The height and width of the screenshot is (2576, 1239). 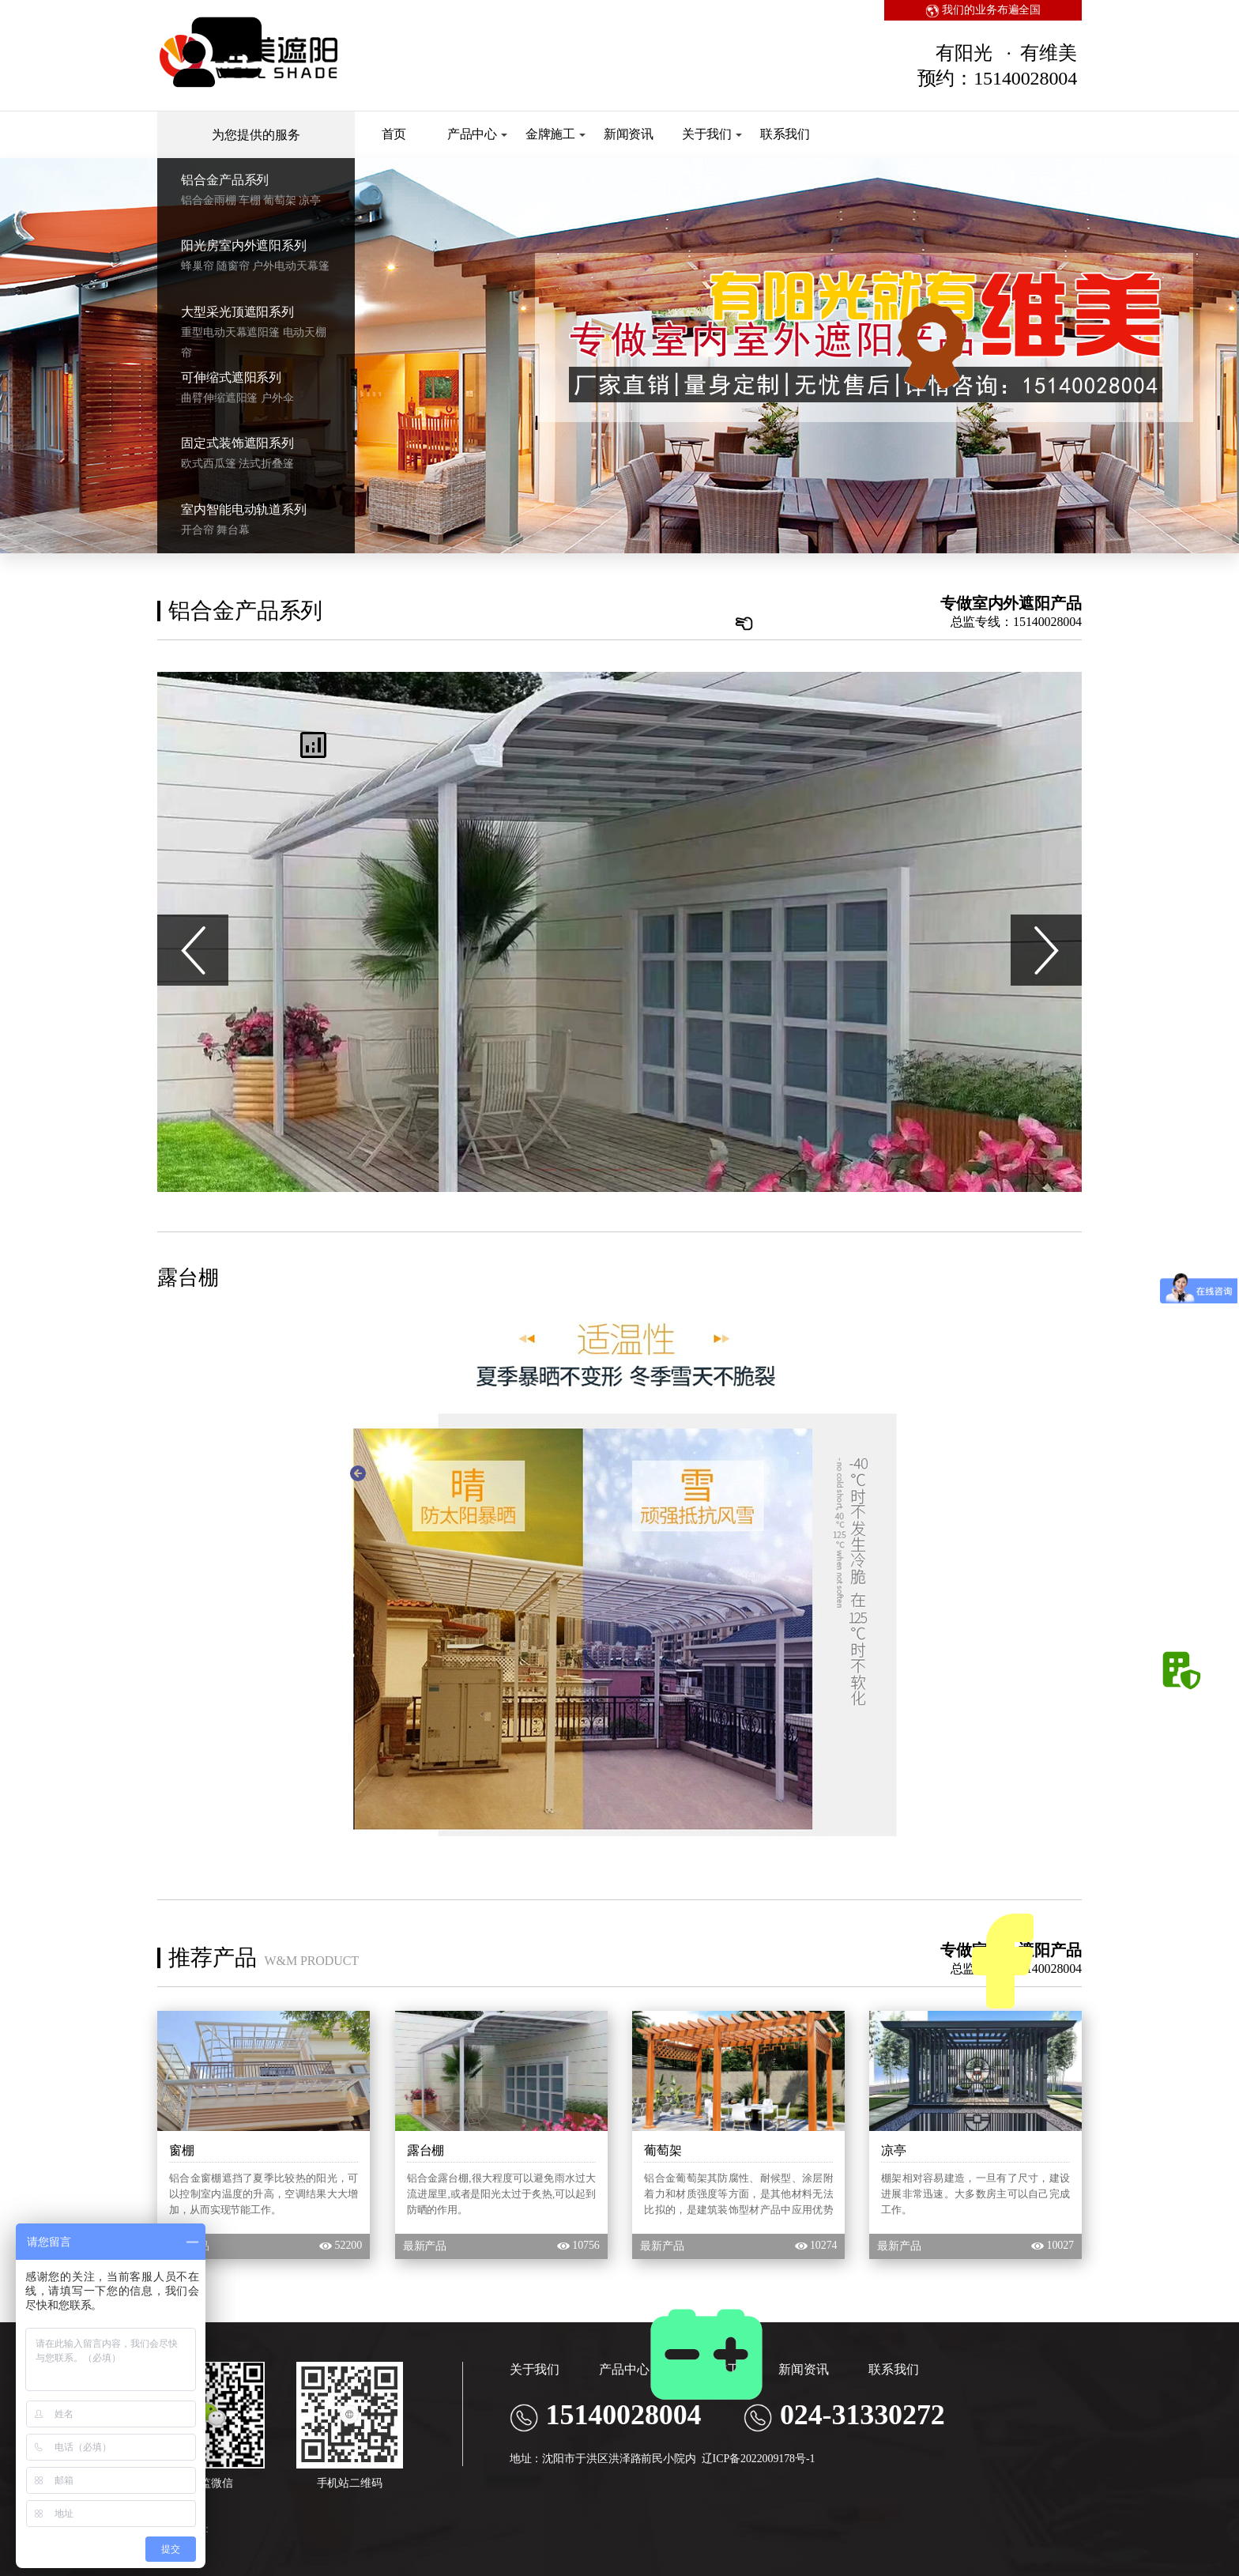 I want to click on view analytics and statistics, so click(x=313, y=745).